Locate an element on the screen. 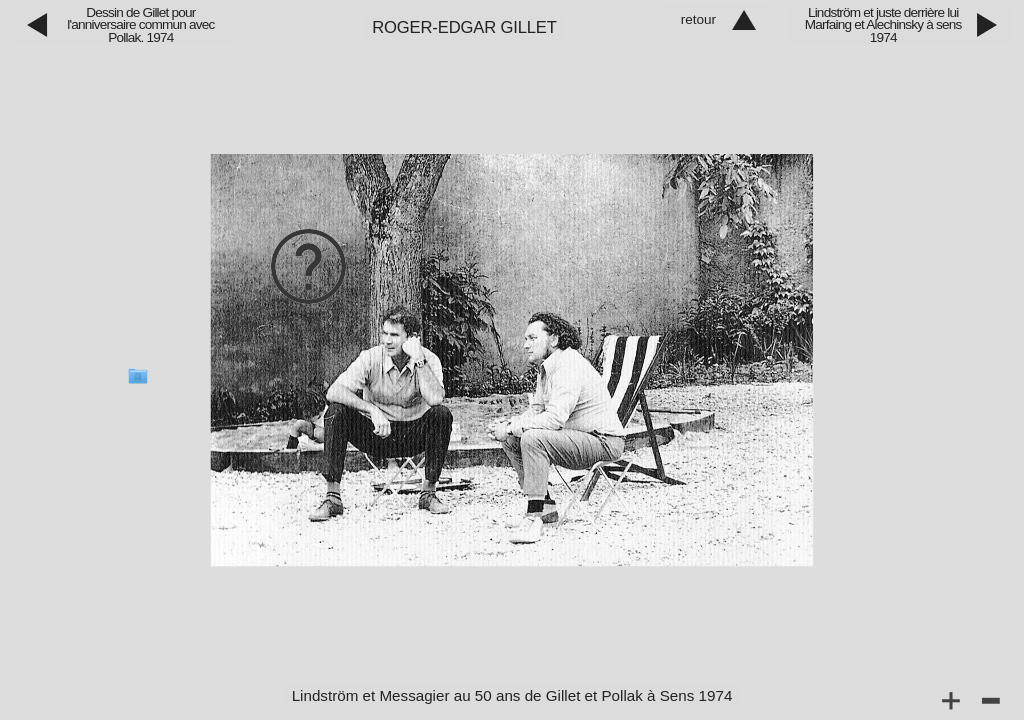 Image resolution: width=1024 pixels, height=720 pixels. access help or support documentation is located at coordinates (308, 266).